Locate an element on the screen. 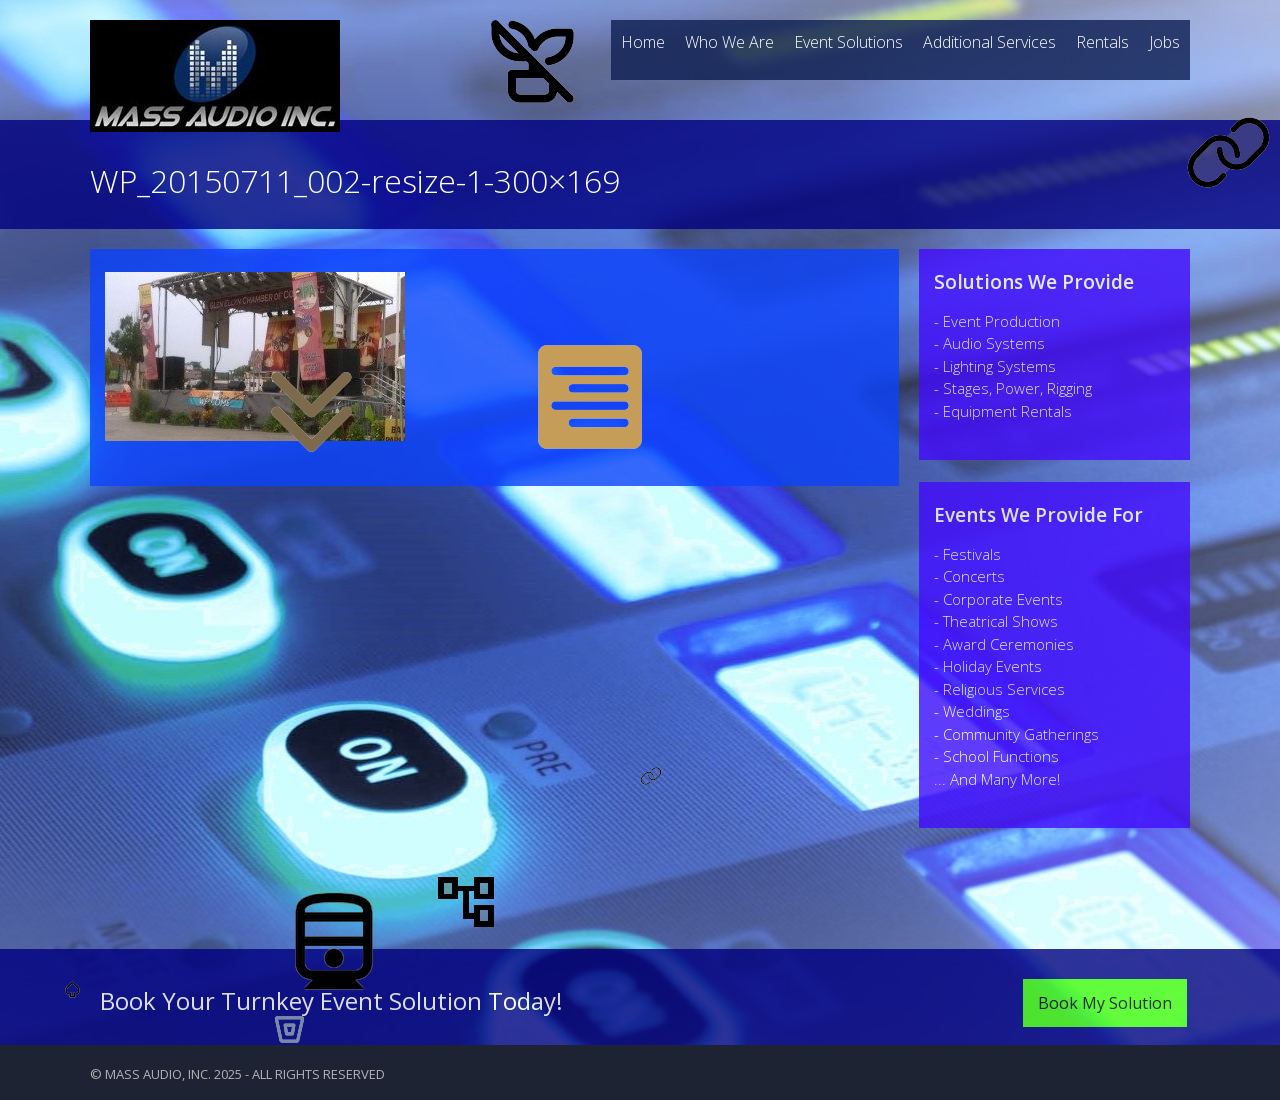  open Bitbucket repository is located at coordinates (289, 1029).